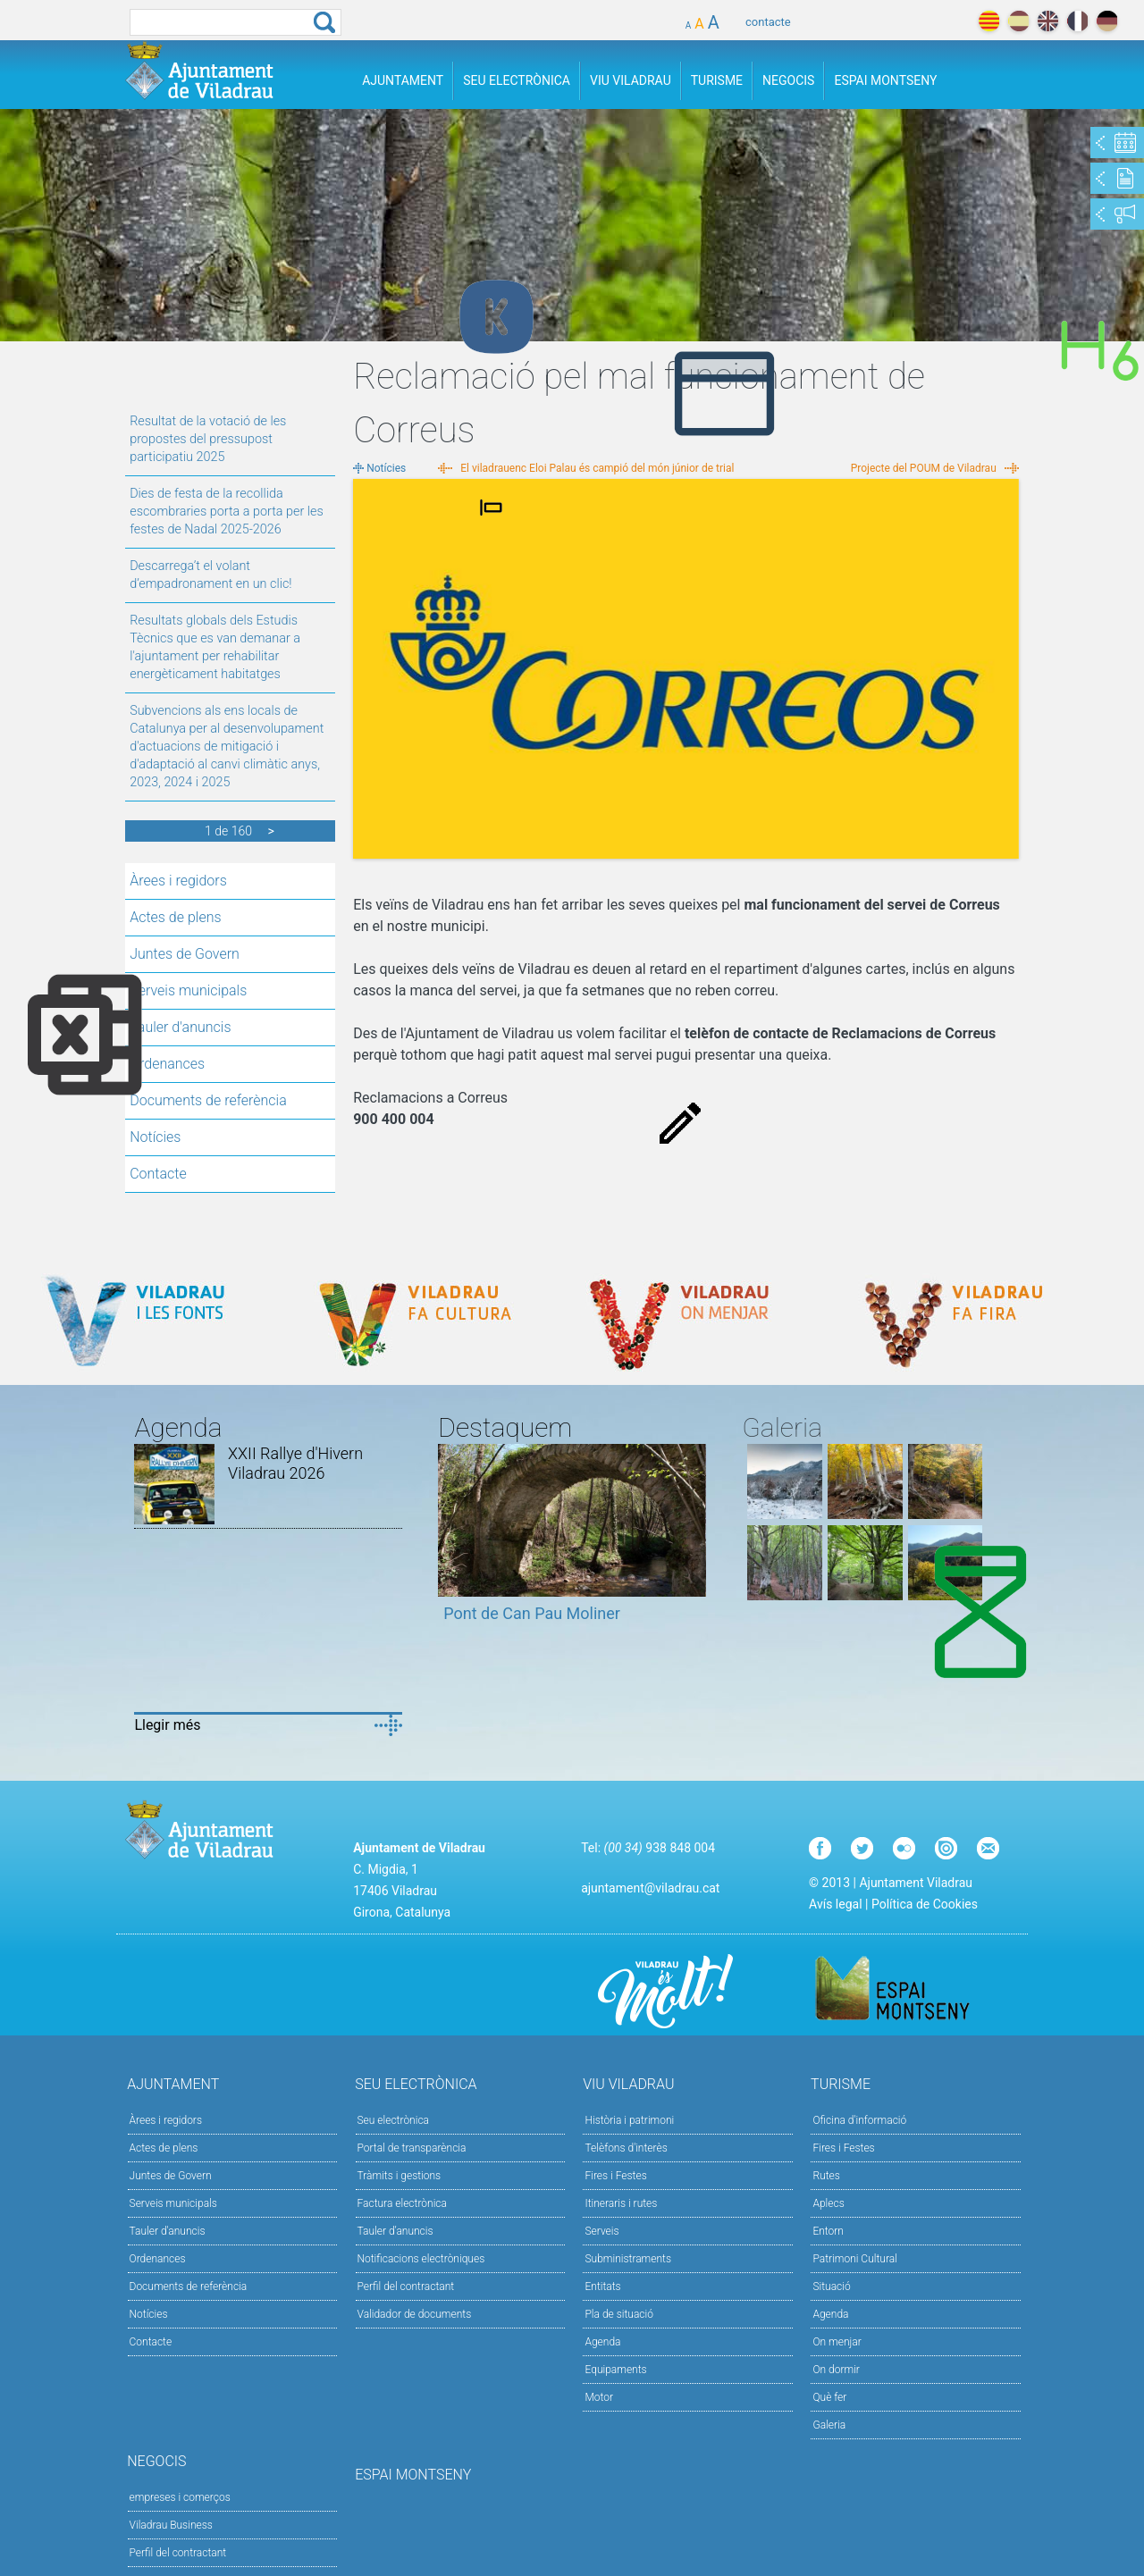 The width and height of the screenshot is (1144, 2576). I want to click on open Microsoft Excel, so click(90, 1035).